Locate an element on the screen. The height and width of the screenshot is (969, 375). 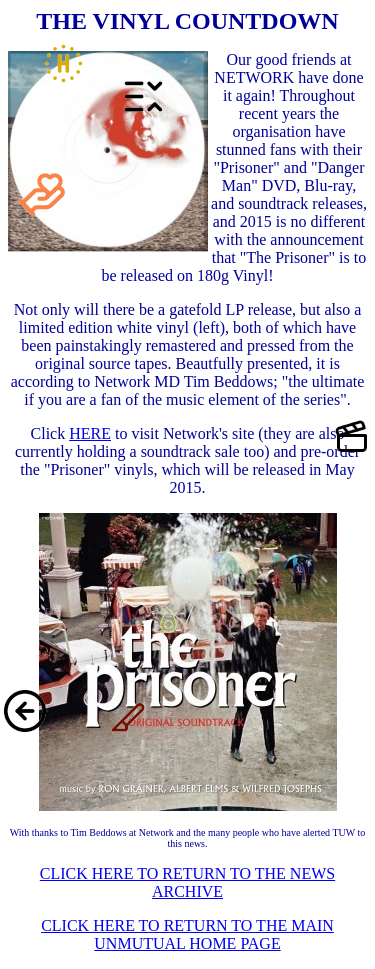
indicates healthy or vegetarian food options is located at coordinates (168, 621).